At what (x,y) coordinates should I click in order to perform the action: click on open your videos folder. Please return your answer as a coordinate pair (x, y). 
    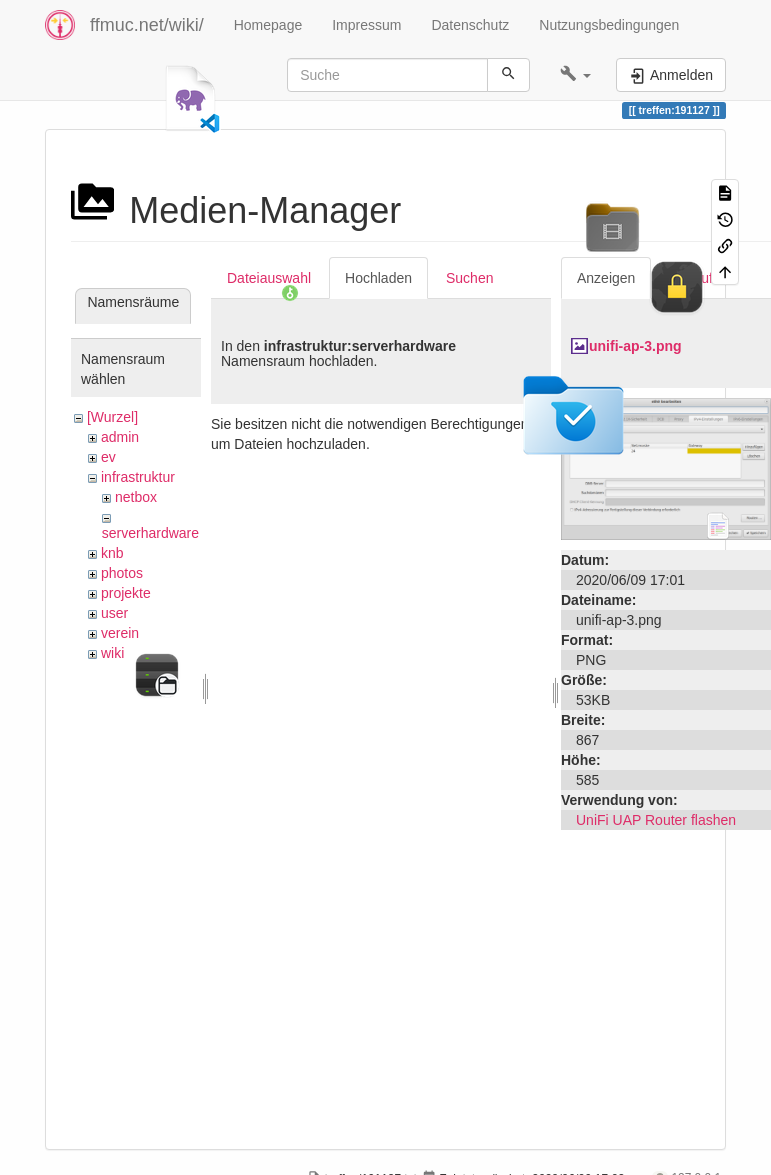
    Looking at the image, I should click on (612, 227).